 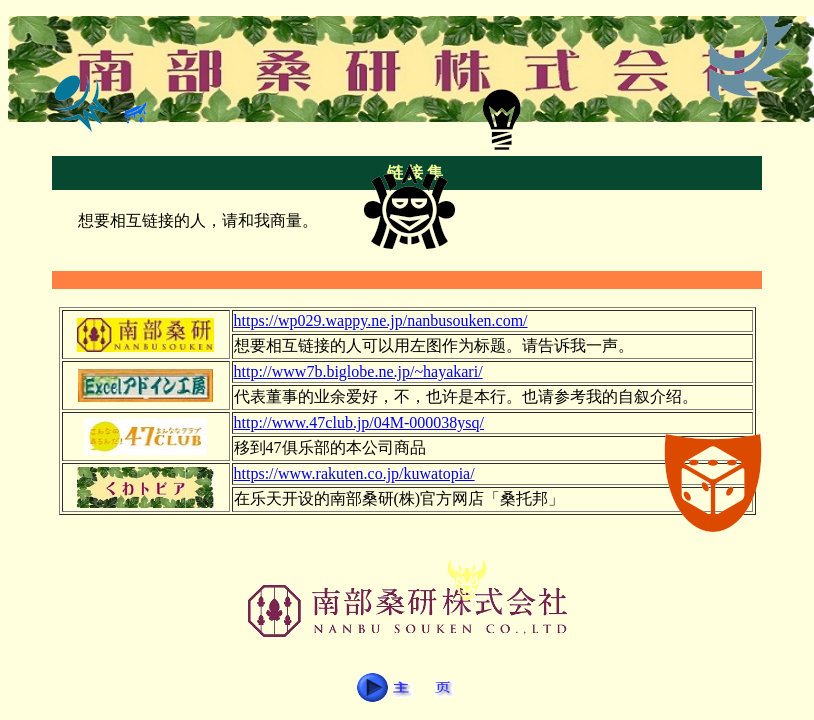 What do you see at coordinates (752, 59) in the screenshot?
I see `equip or select a saw blade weapon` at bounding box center [752, 59].